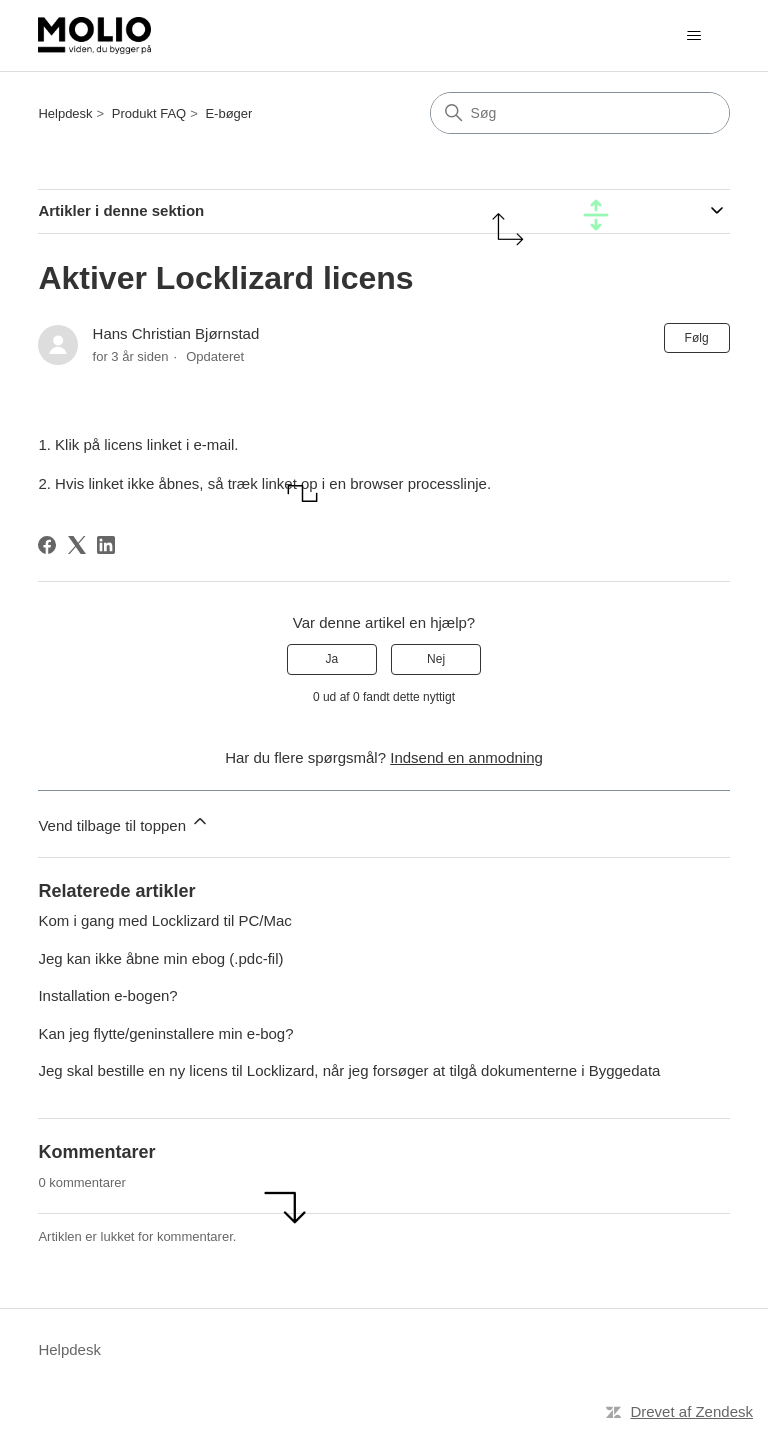  Describe the element at coordinates (285, 1206) in the screenshot. I see `move content right then down` at that location.